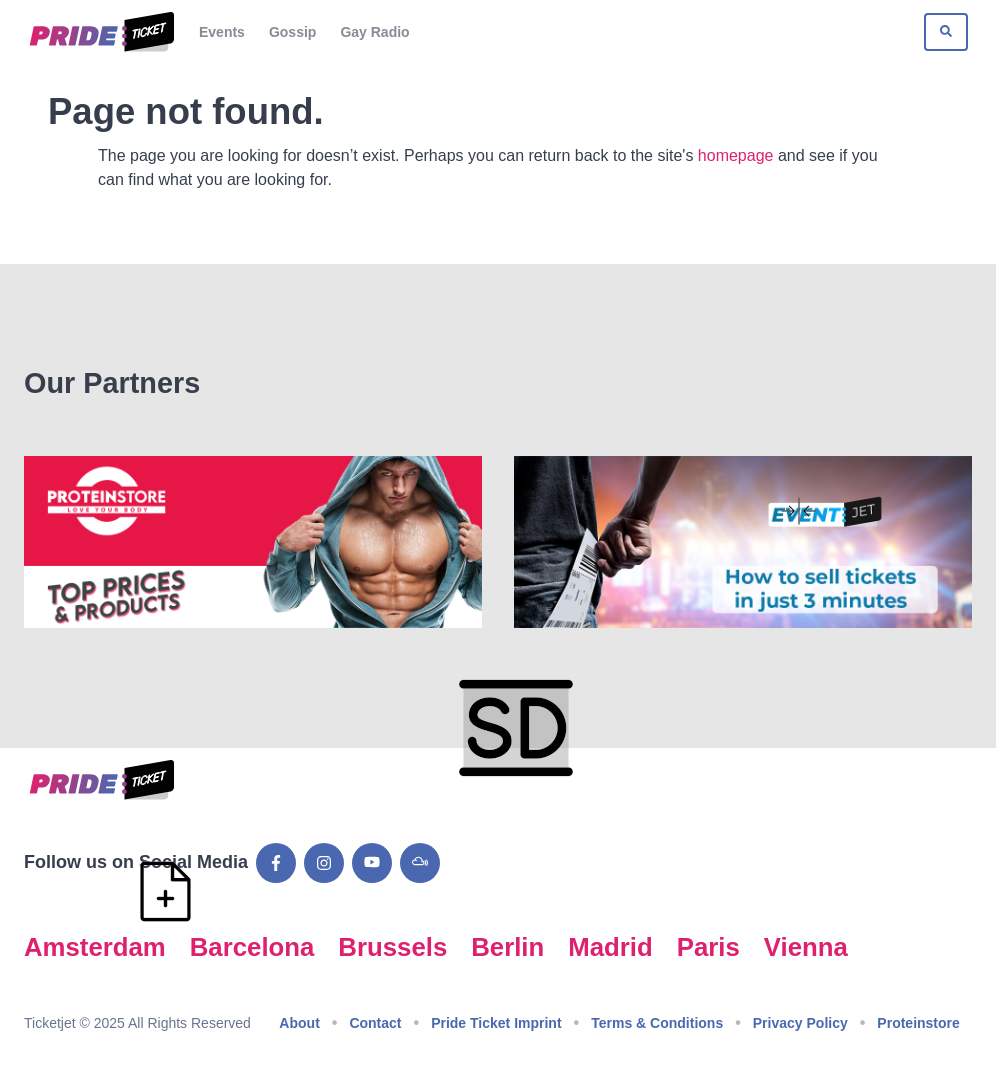  I want to click on indicates standard definition video quality, so click(516, 728).